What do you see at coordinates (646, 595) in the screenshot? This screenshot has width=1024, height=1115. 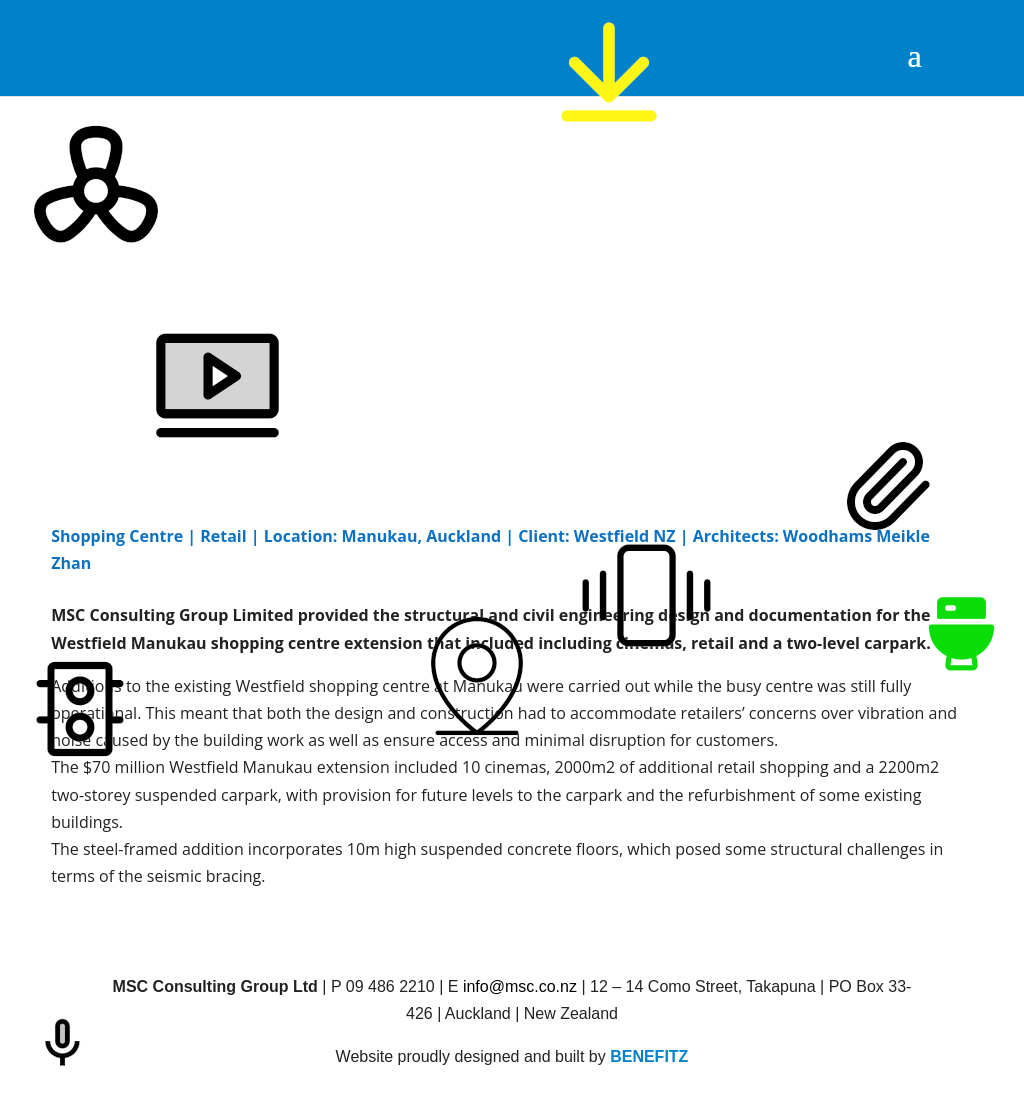 I see `toggle vibrate mode on device` at bounding box center [646, 595].